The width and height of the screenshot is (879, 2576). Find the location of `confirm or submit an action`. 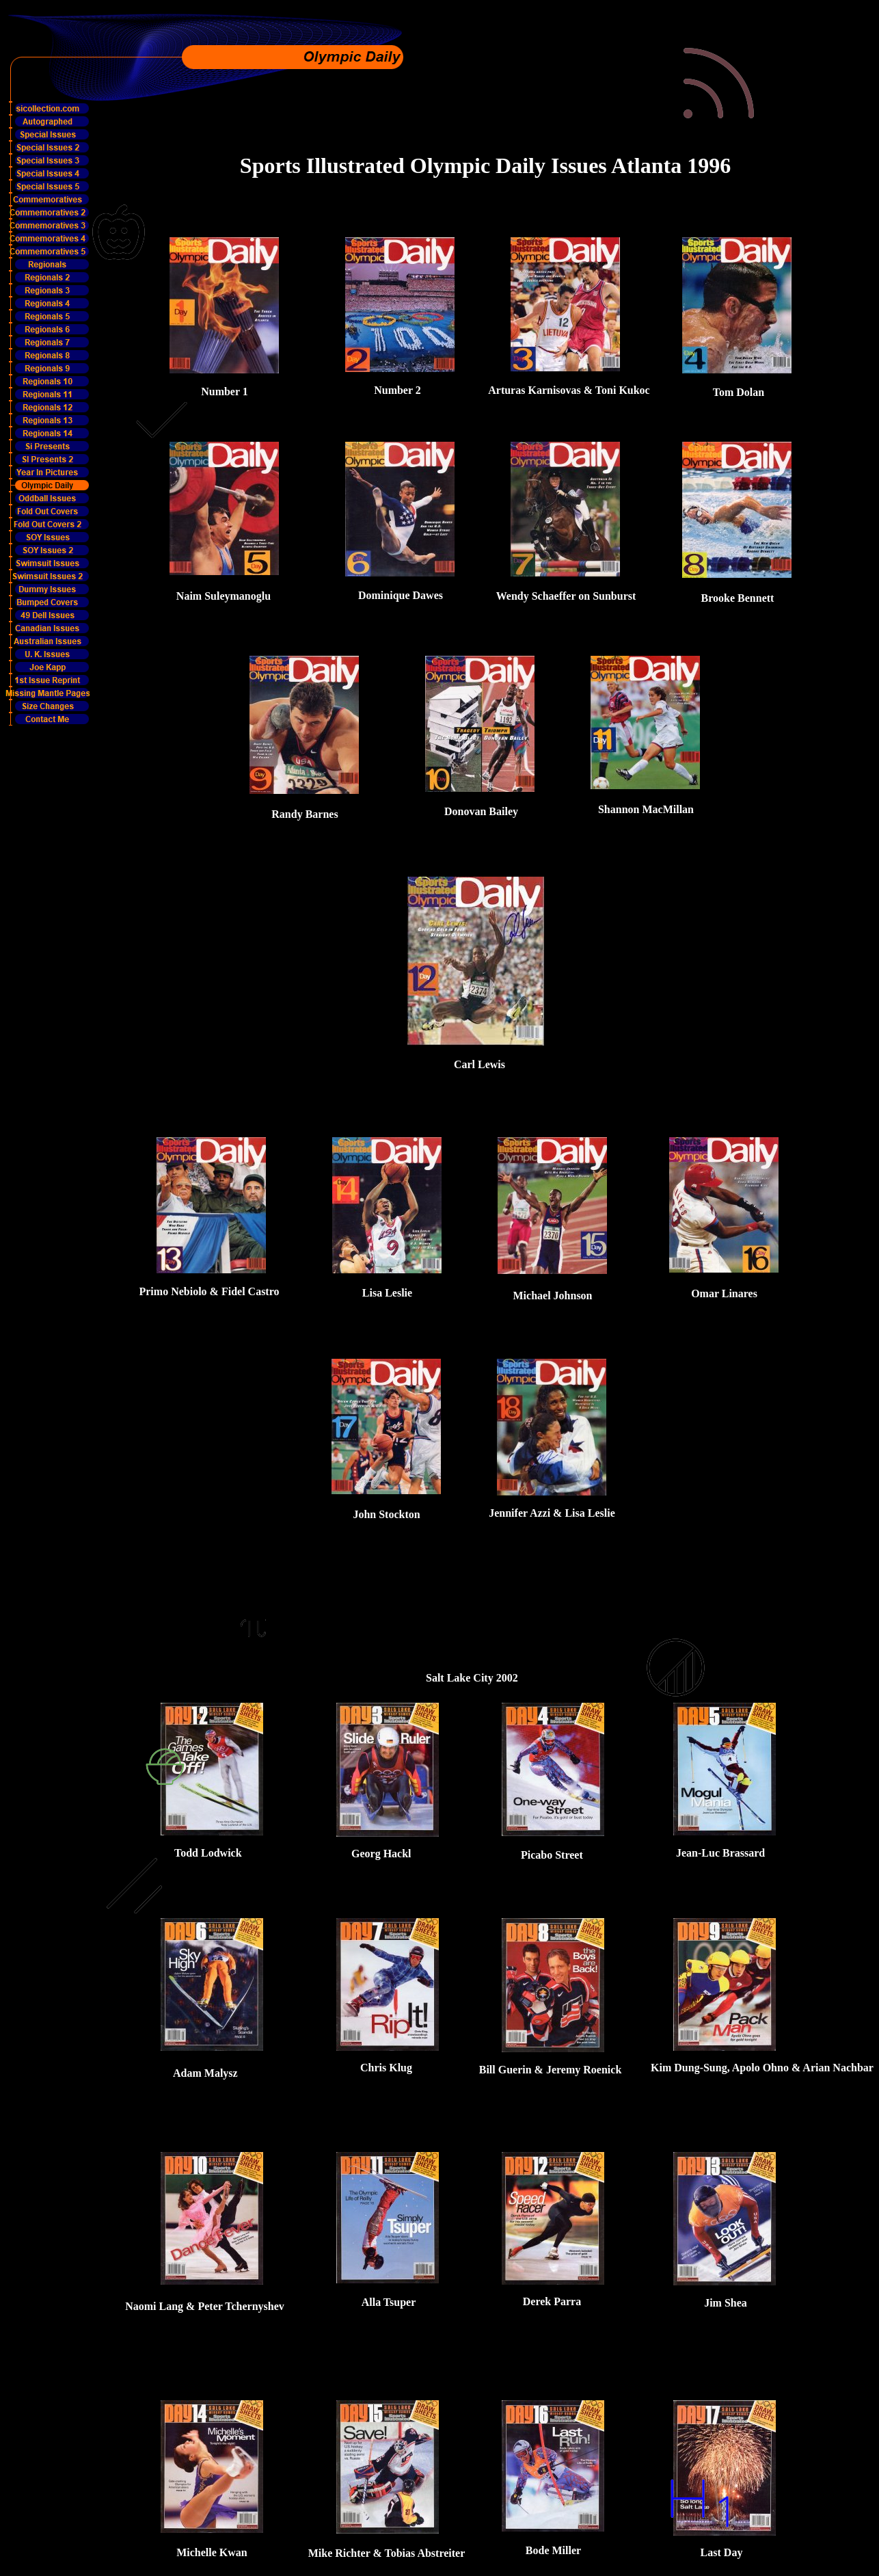

confirm or submit an action is located at coordinates (161, 418).